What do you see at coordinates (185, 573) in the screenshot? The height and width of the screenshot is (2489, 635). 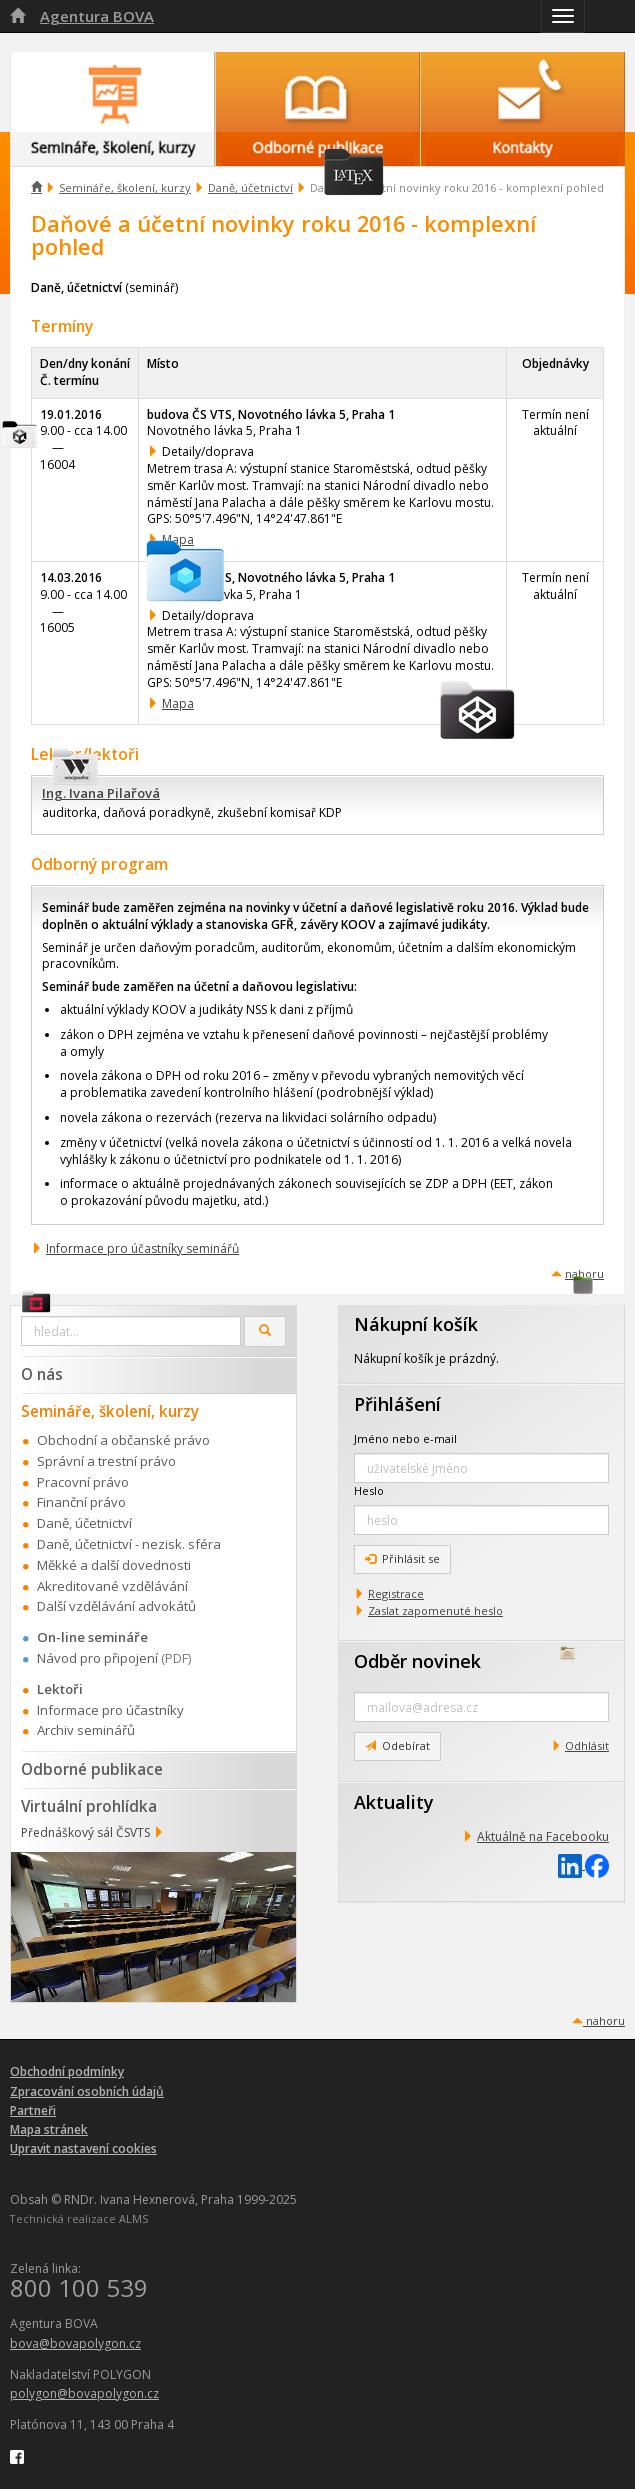 I see `open folder containing microsoft dynamics 365 remote assist files` at bounding box center [185, 573].